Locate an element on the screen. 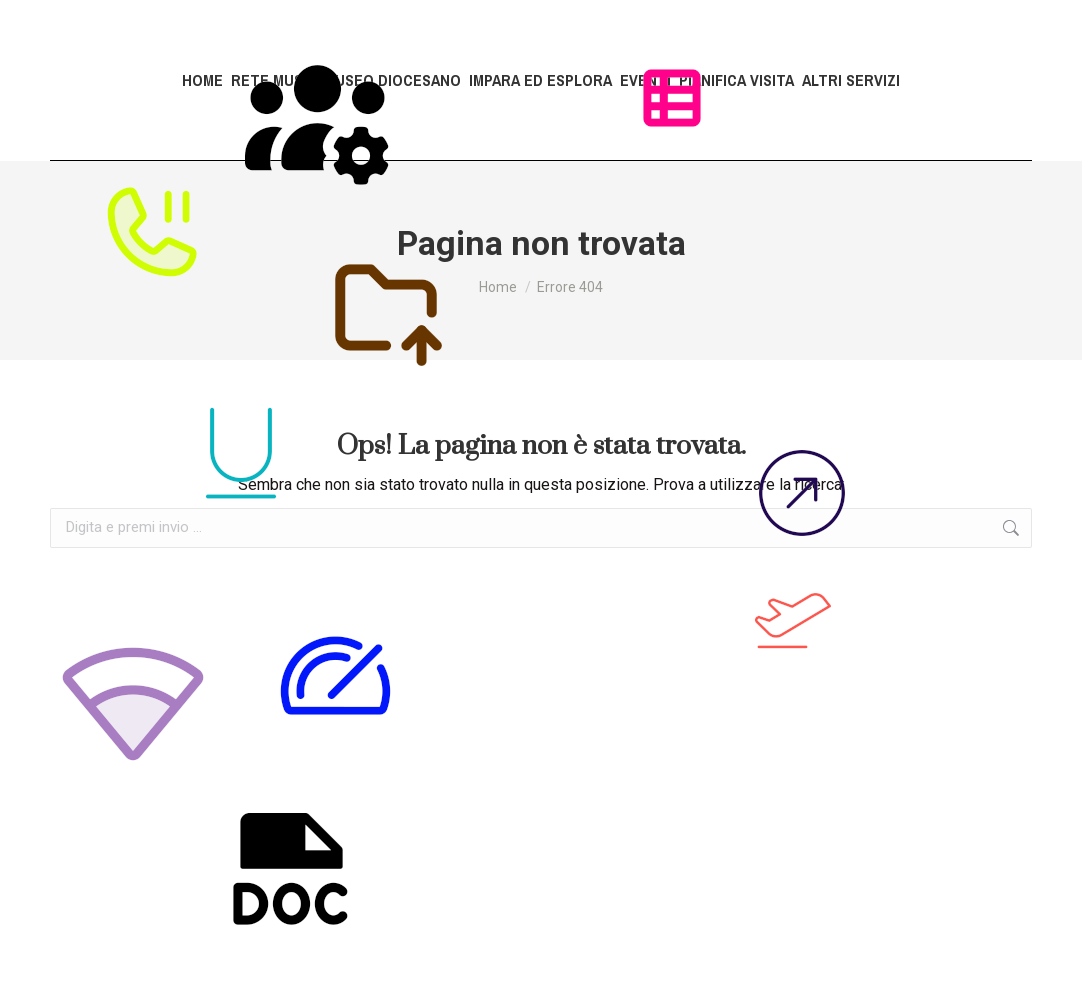 The width and height of the screenshot is (1082, 1000). apply underline formatting to selected text is located at coordinates (241, 447).